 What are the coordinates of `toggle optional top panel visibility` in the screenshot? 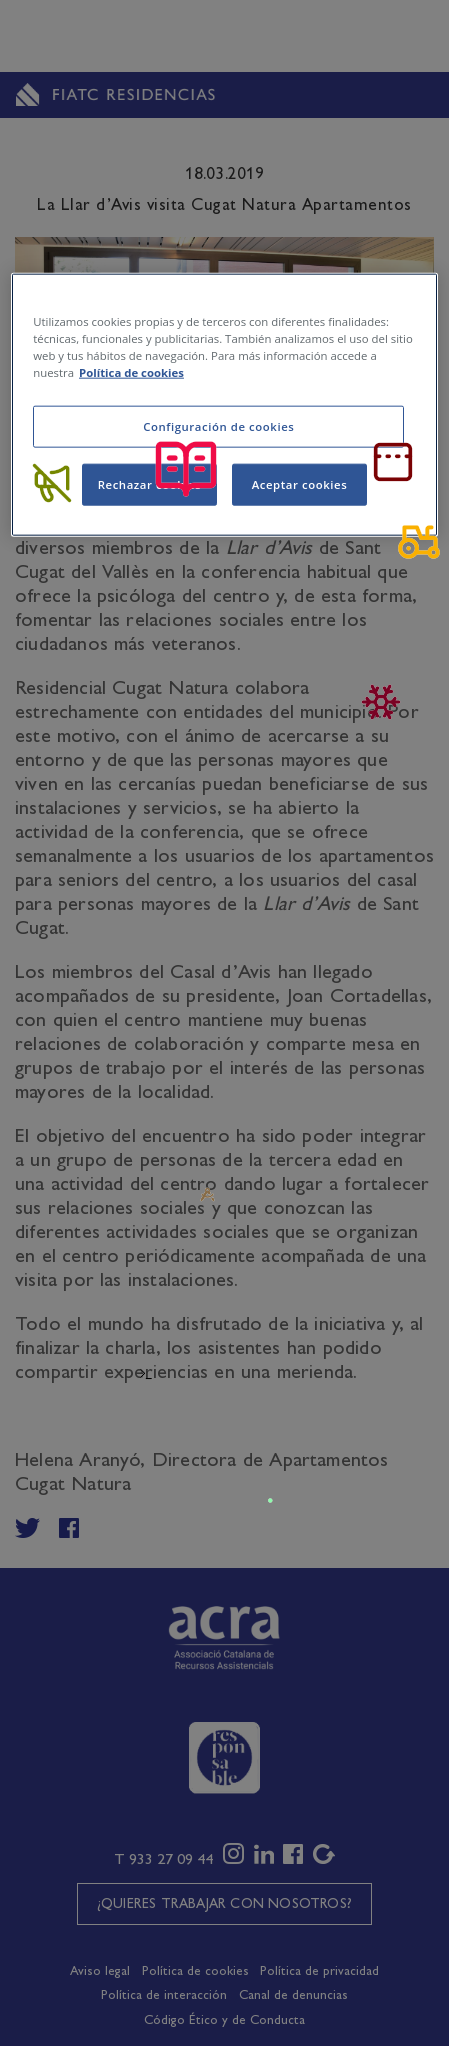 It's located at (393, 462).